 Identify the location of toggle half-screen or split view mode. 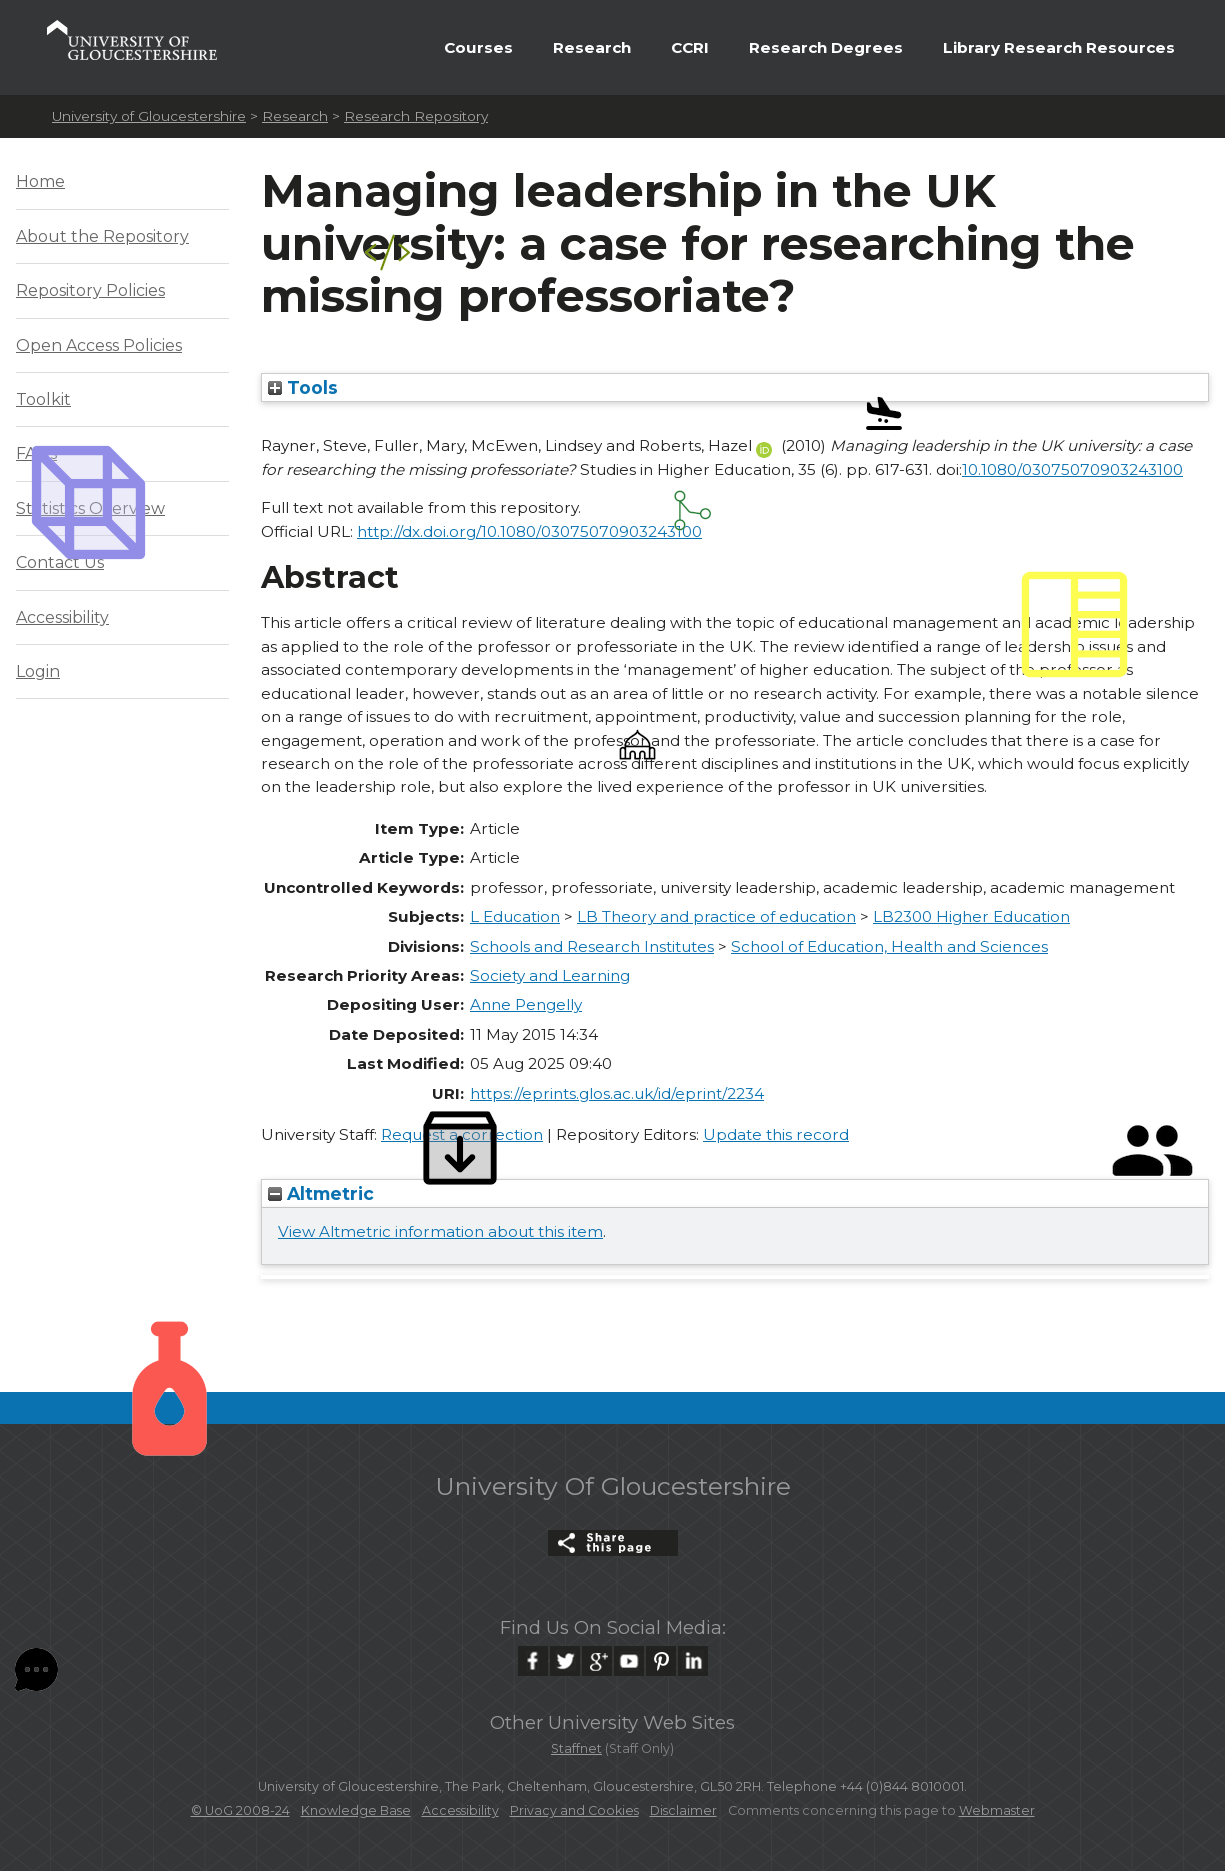
(1074, 624).